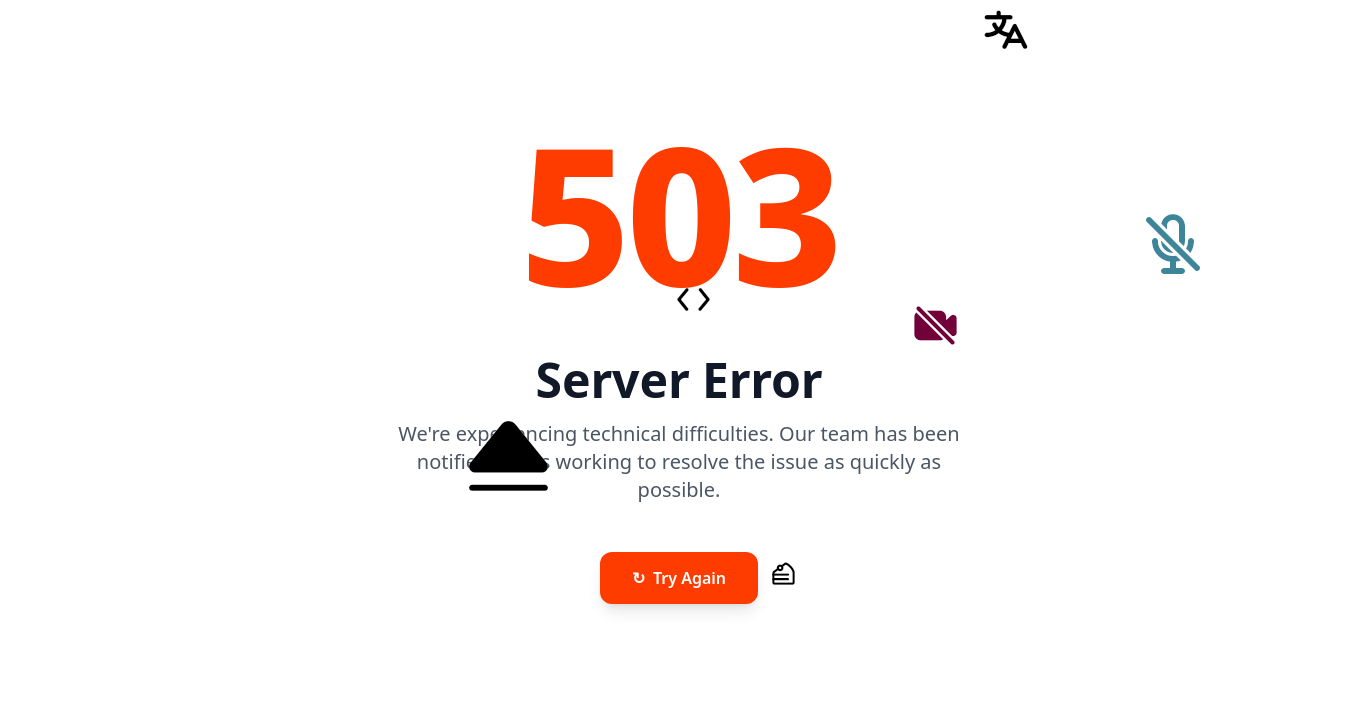  Describe the element at coordinates (693, 299) in the screenshot. I see `view or edit source code` at that location.